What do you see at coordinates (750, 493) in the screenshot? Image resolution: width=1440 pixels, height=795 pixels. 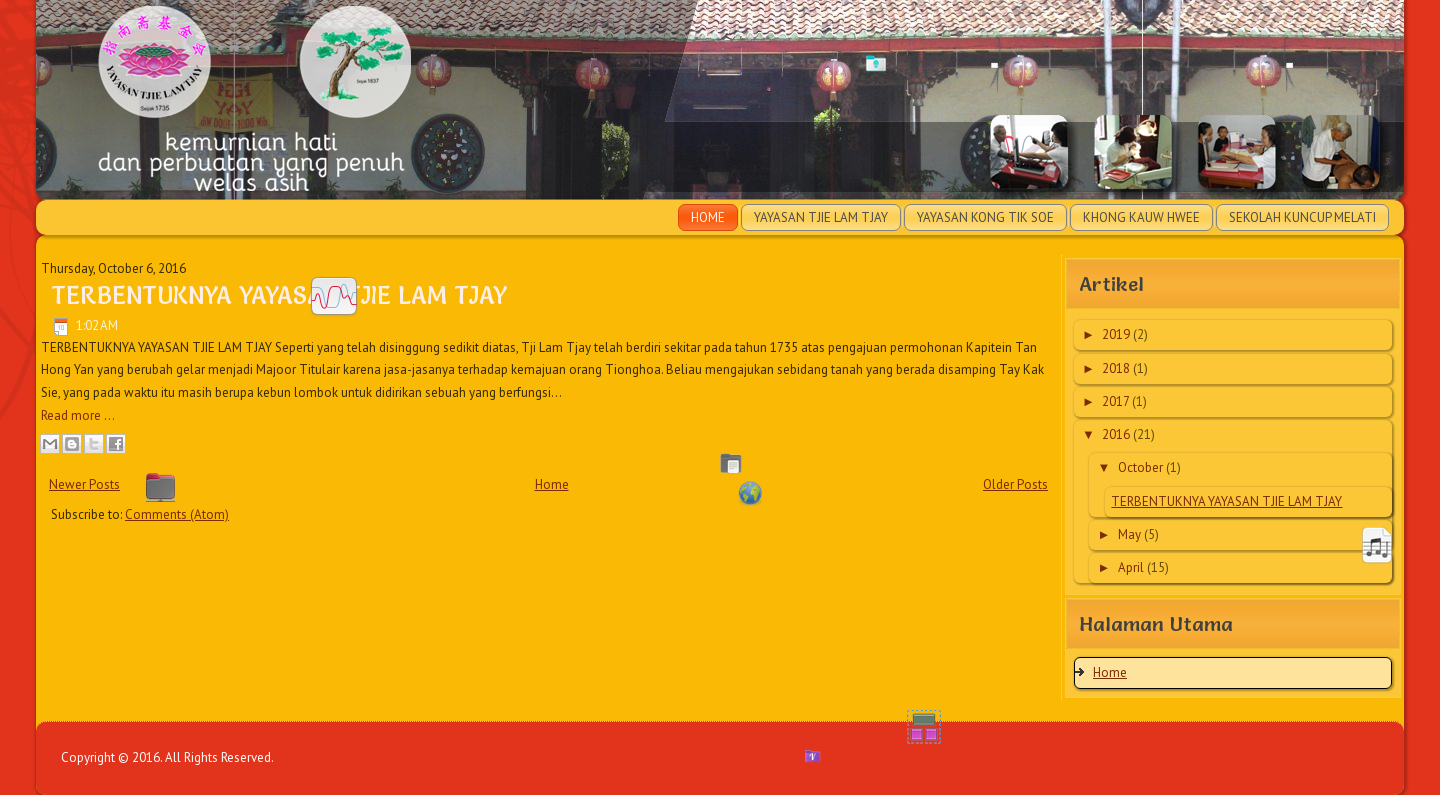 I see `indicates web or internet content` at bounding box center [750, 493].